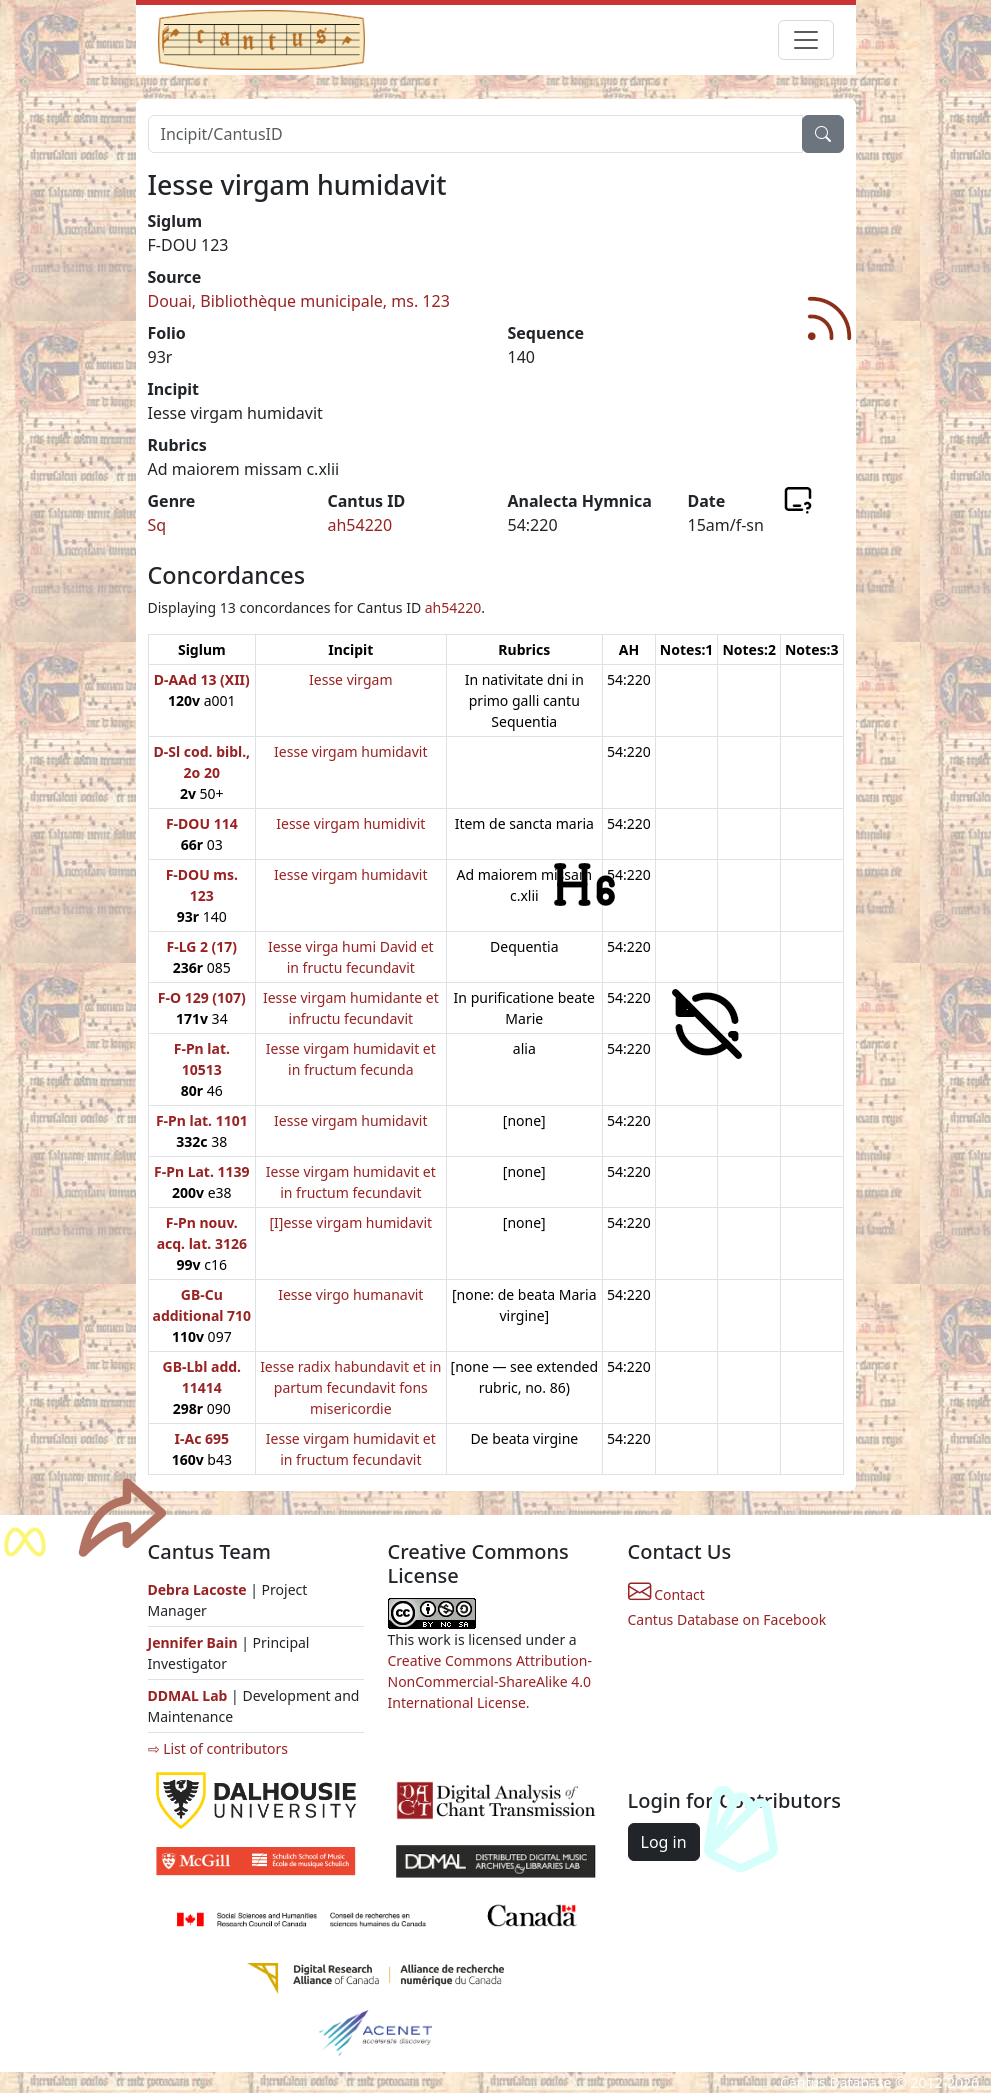  I want to click on subscribe to RSS feed, so click(829, 318).